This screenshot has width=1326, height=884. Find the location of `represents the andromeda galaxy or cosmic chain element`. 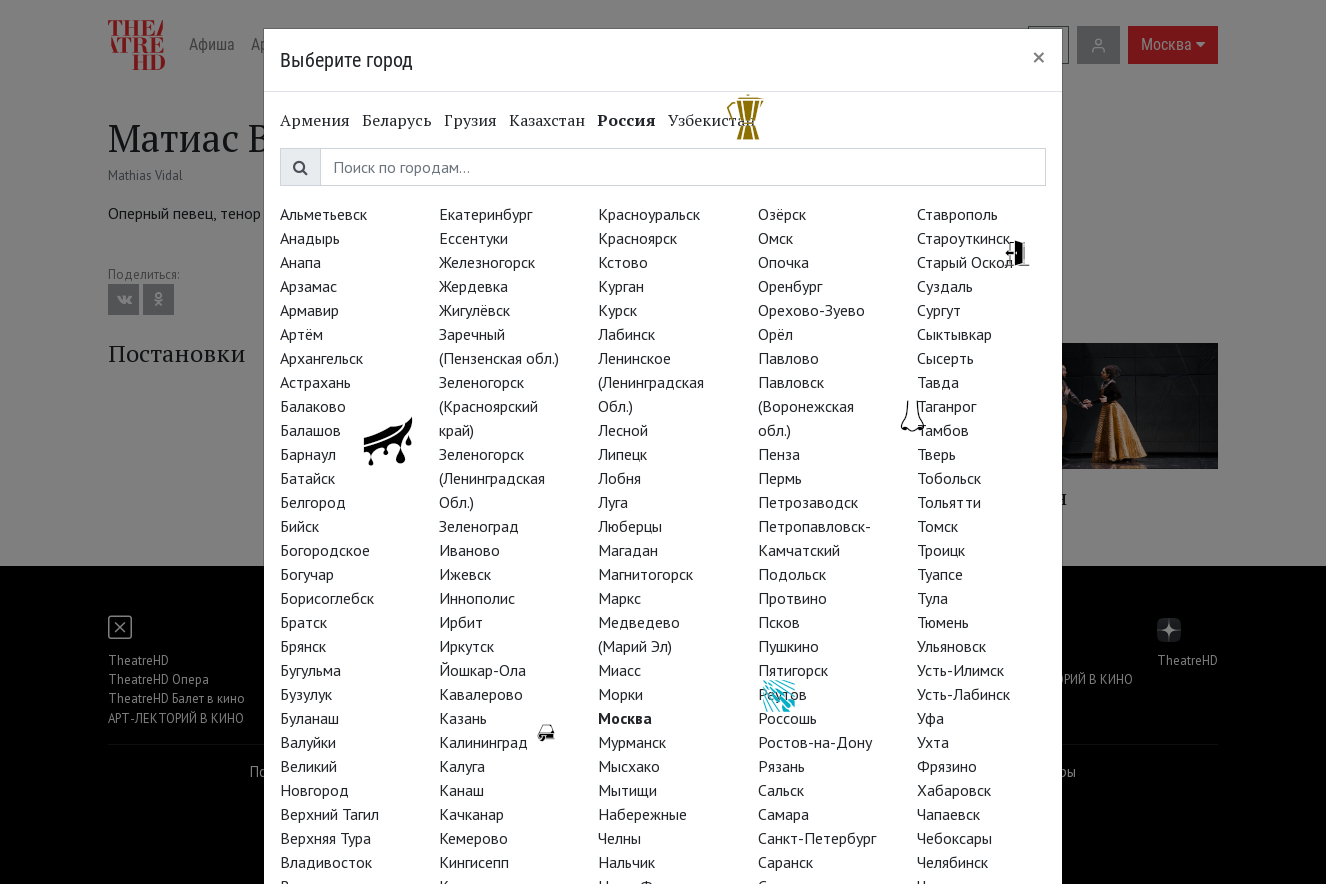

represents the andromeda galaxy or cosmic chain element is located at coordinates (779, 696).